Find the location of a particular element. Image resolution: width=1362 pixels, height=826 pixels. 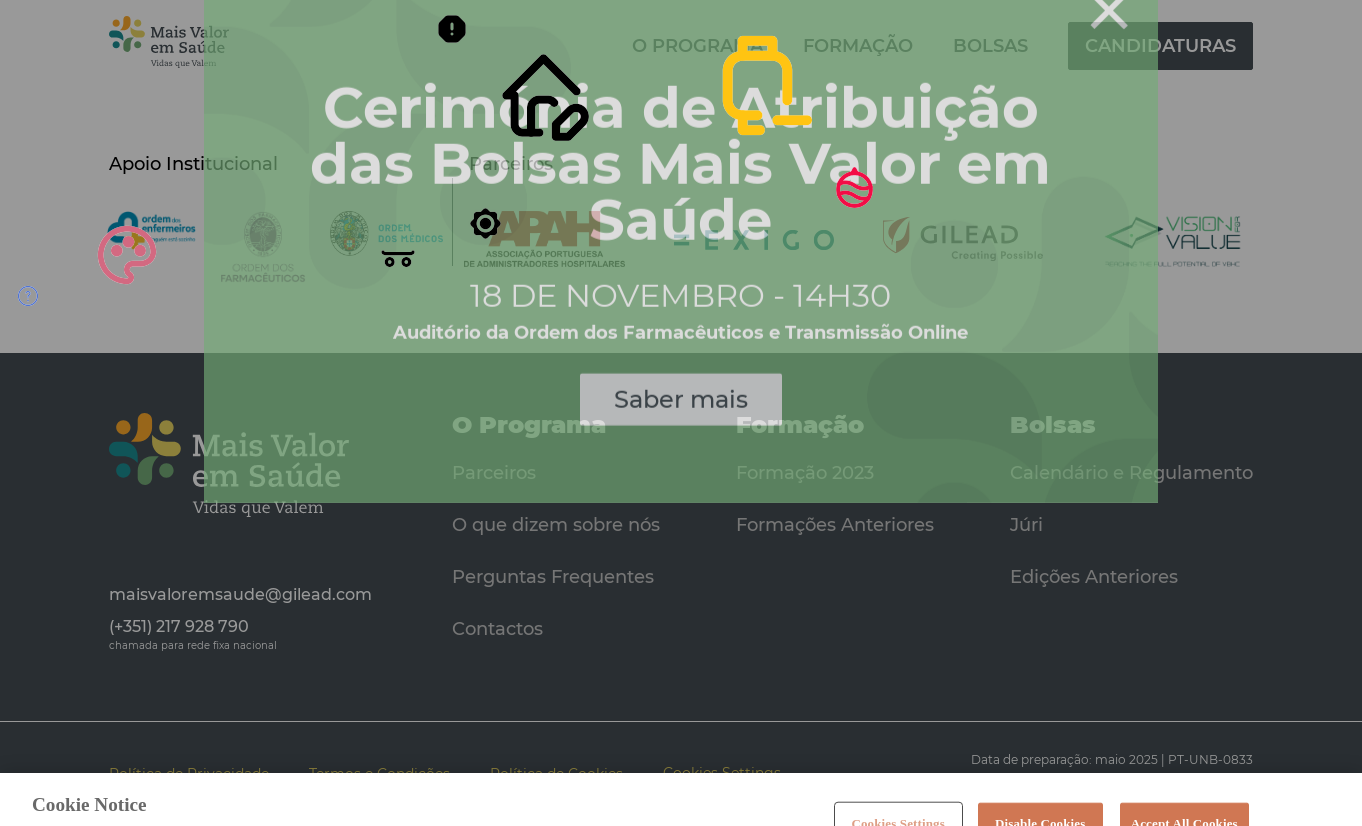

customize theme or color settings is located at coordinates (127, 255).